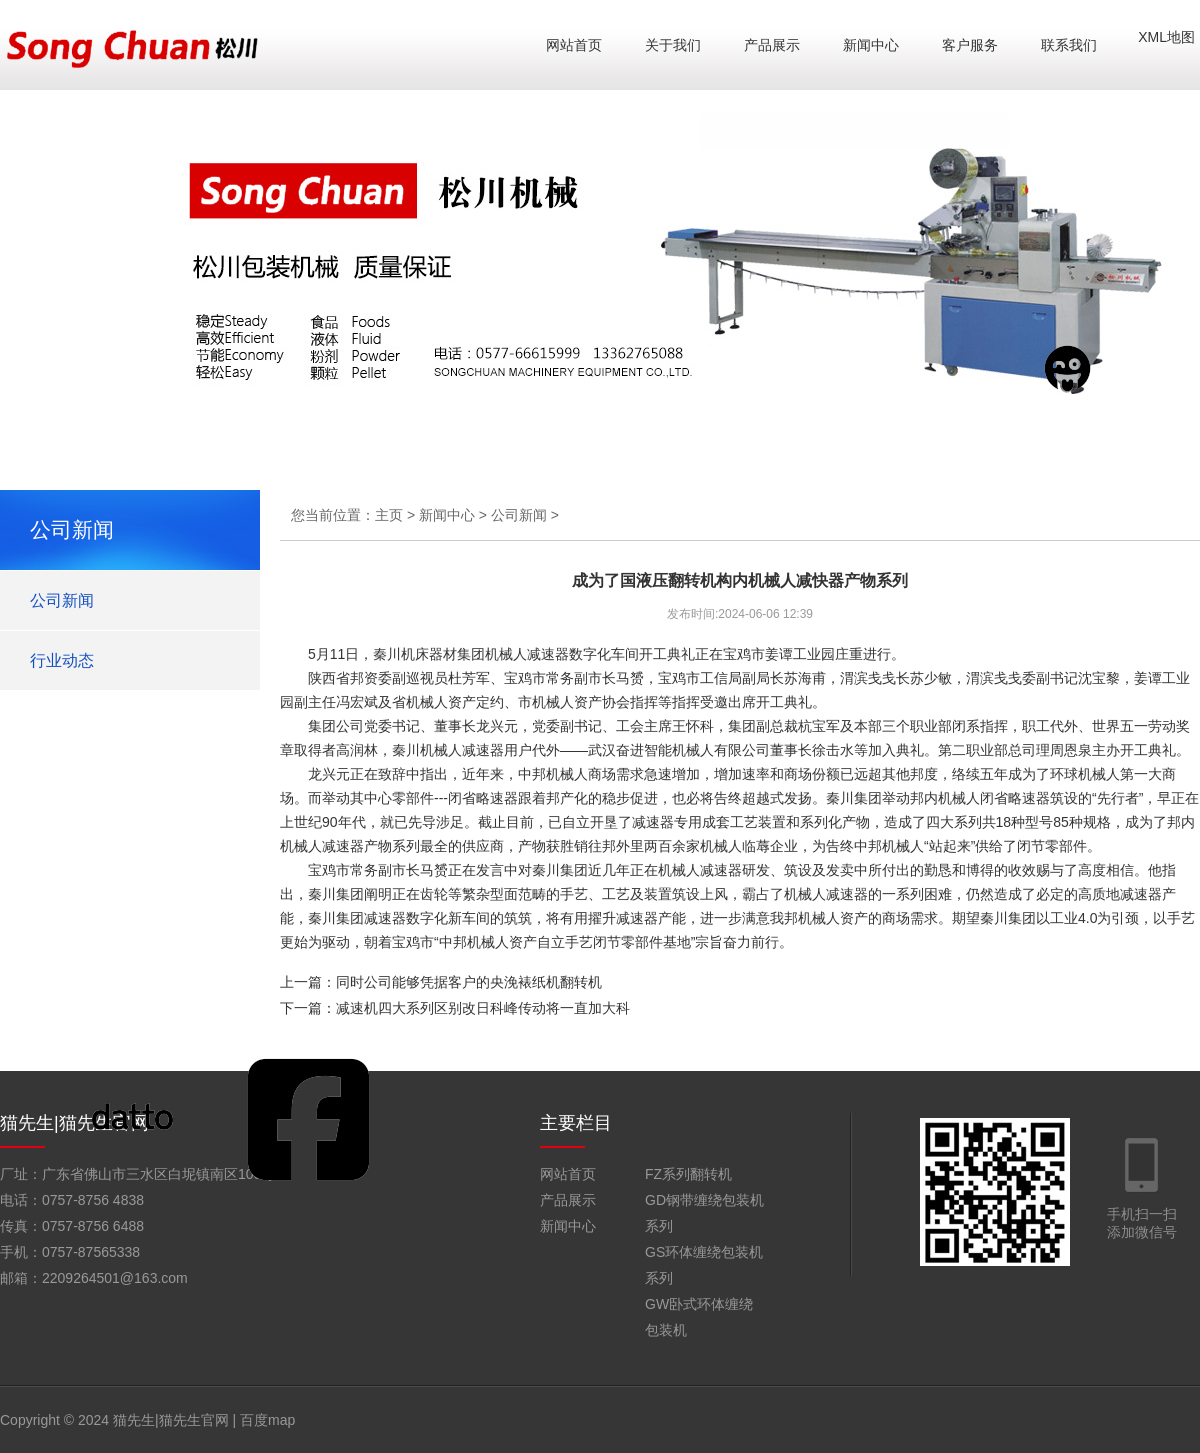 The height and width of the screenshot is (1453, 1200). I want to click on datto company logo, so click(132, 1116).